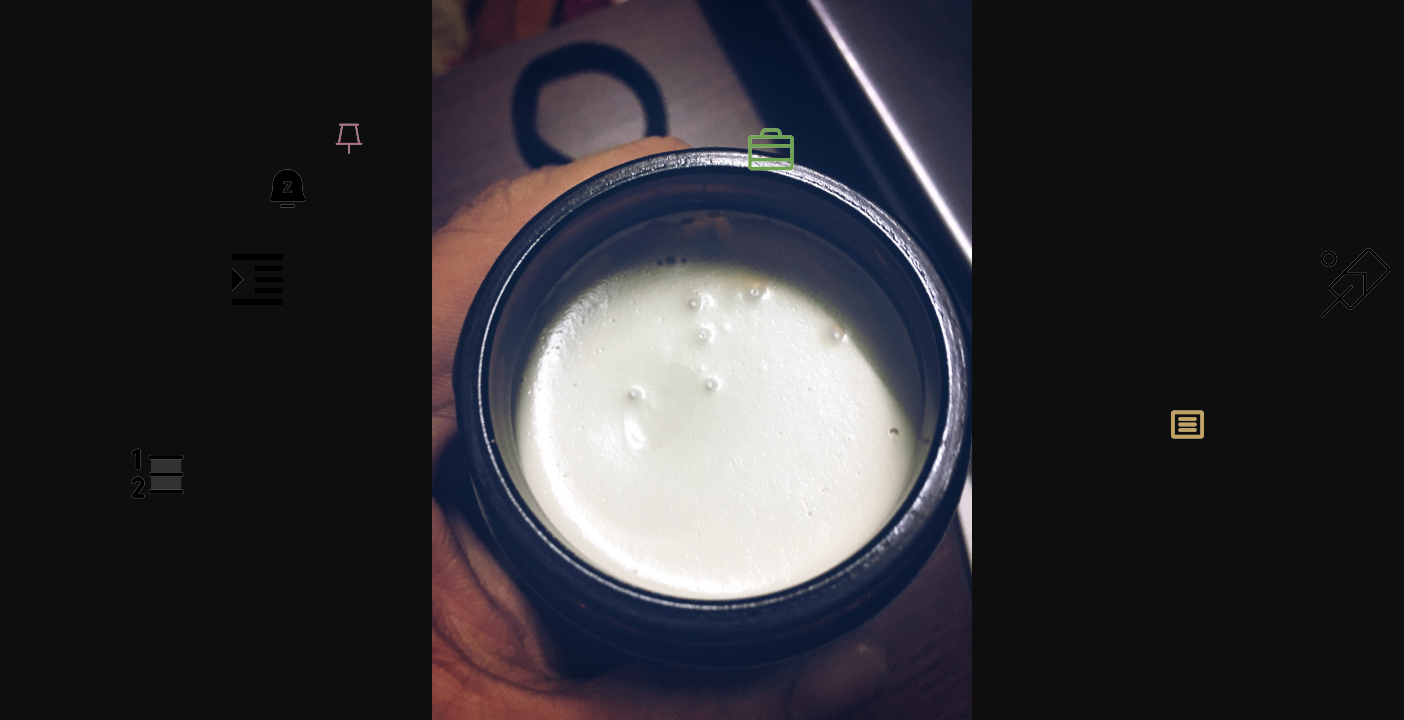  What do you see at coordinates (771, 151) in the screenshot?
I see `access work or business documents` at bounding box center [771, 151].